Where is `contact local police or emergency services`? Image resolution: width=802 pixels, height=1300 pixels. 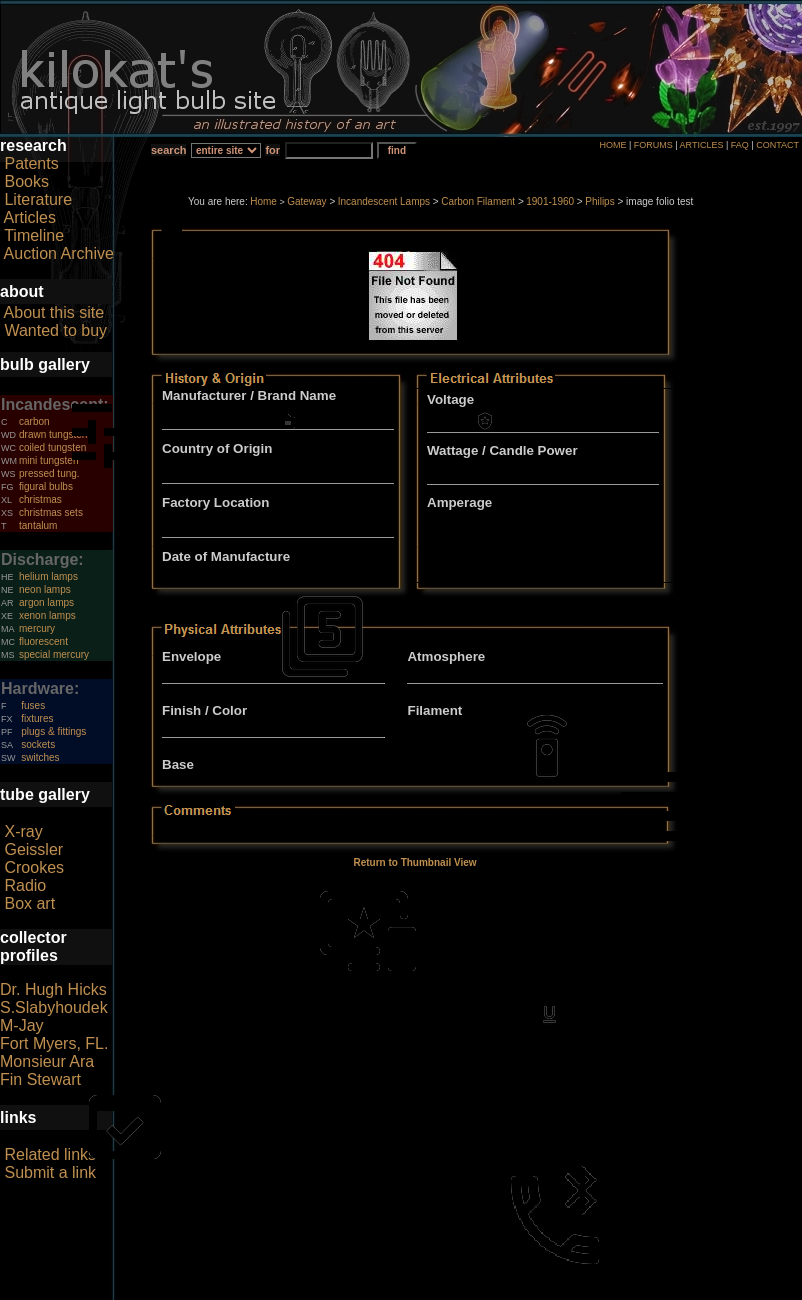 contact local police or emergency services is located at coordinates (485, 421).